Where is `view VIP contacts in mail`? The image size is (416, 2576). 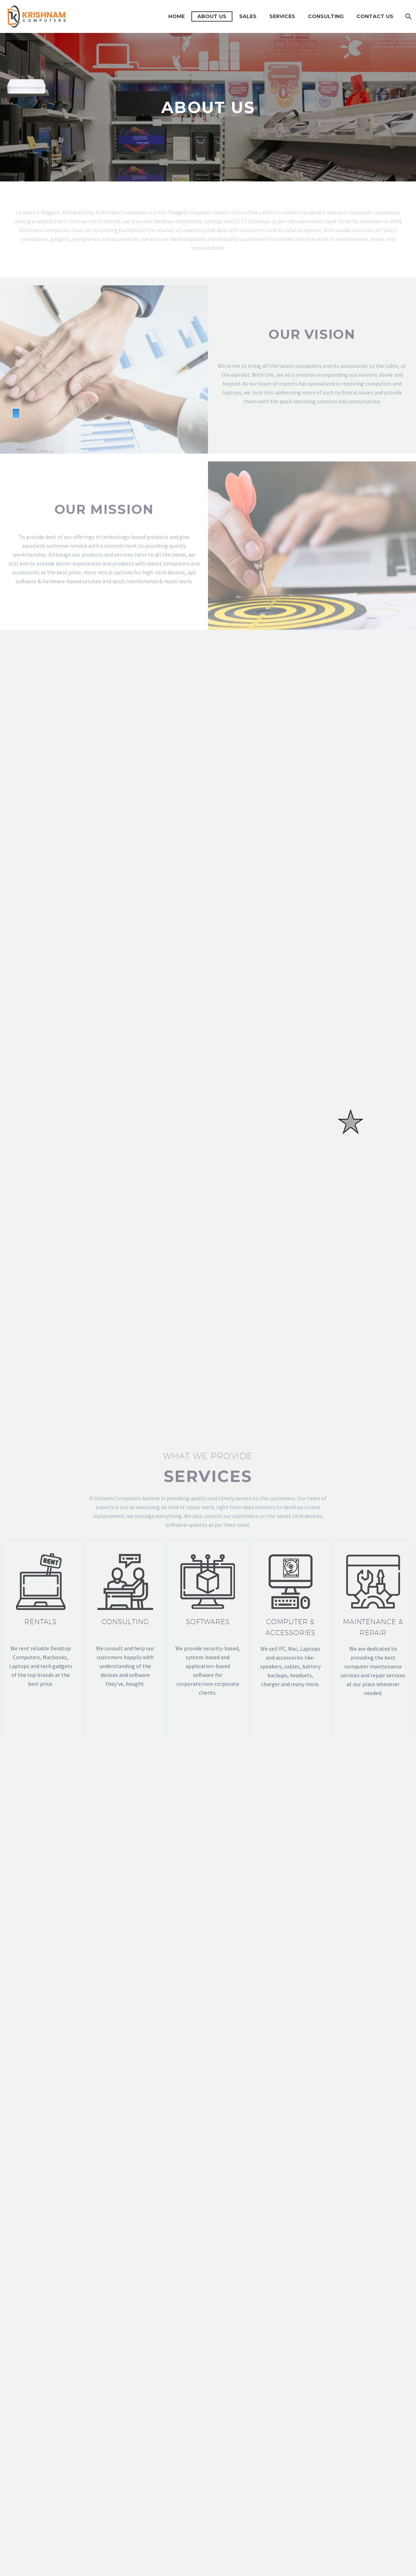 view VIP contacts in mail is located at coordinates (350, 1122).